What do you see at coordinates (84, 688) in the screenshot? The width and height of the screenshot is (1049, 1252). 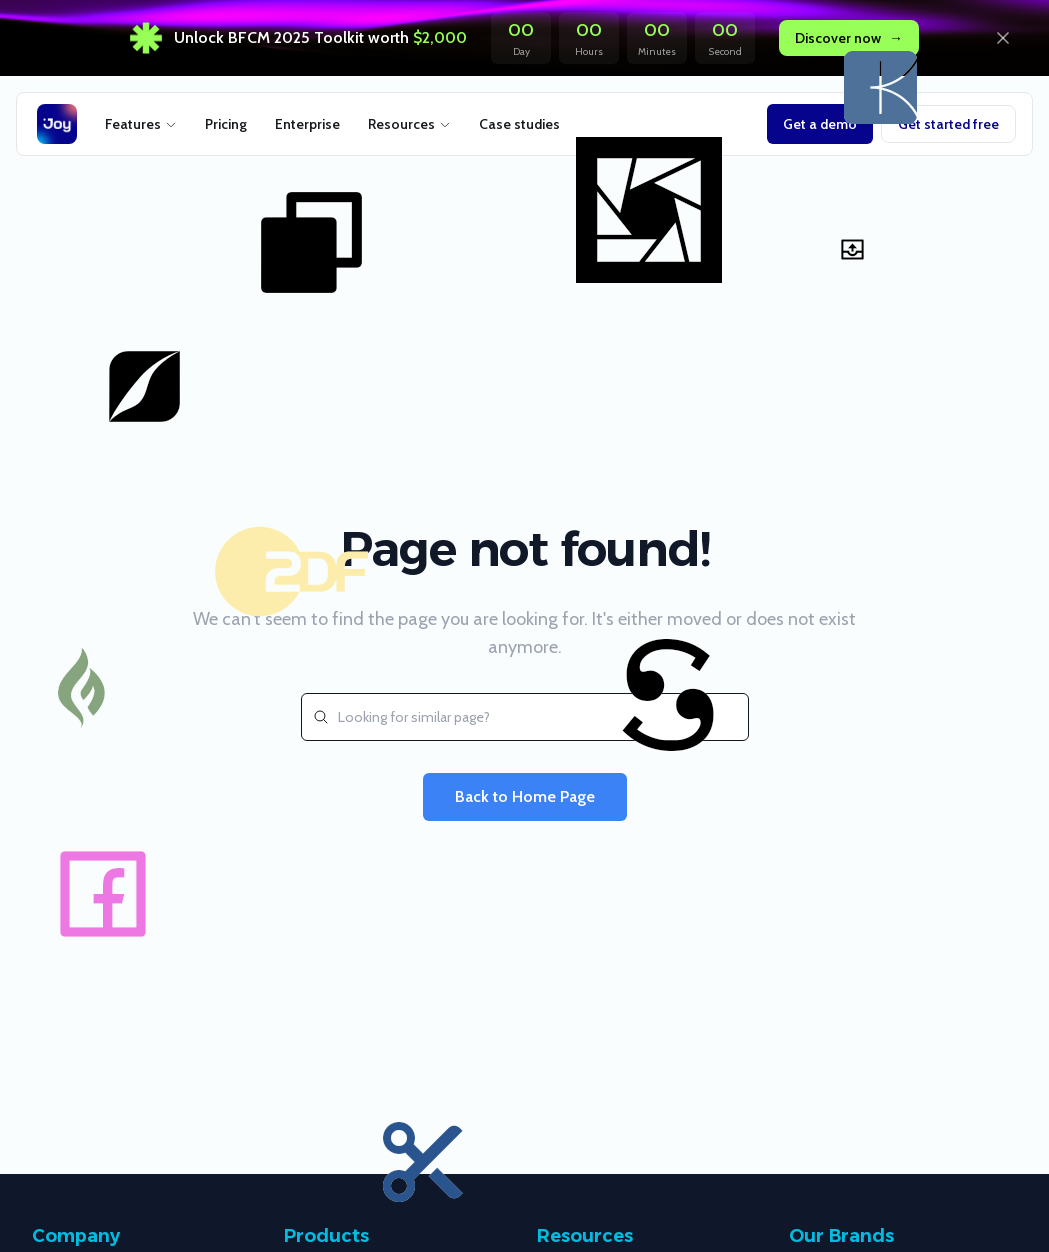 I see `gripfire brand logo` at bounding box center [84, 688].